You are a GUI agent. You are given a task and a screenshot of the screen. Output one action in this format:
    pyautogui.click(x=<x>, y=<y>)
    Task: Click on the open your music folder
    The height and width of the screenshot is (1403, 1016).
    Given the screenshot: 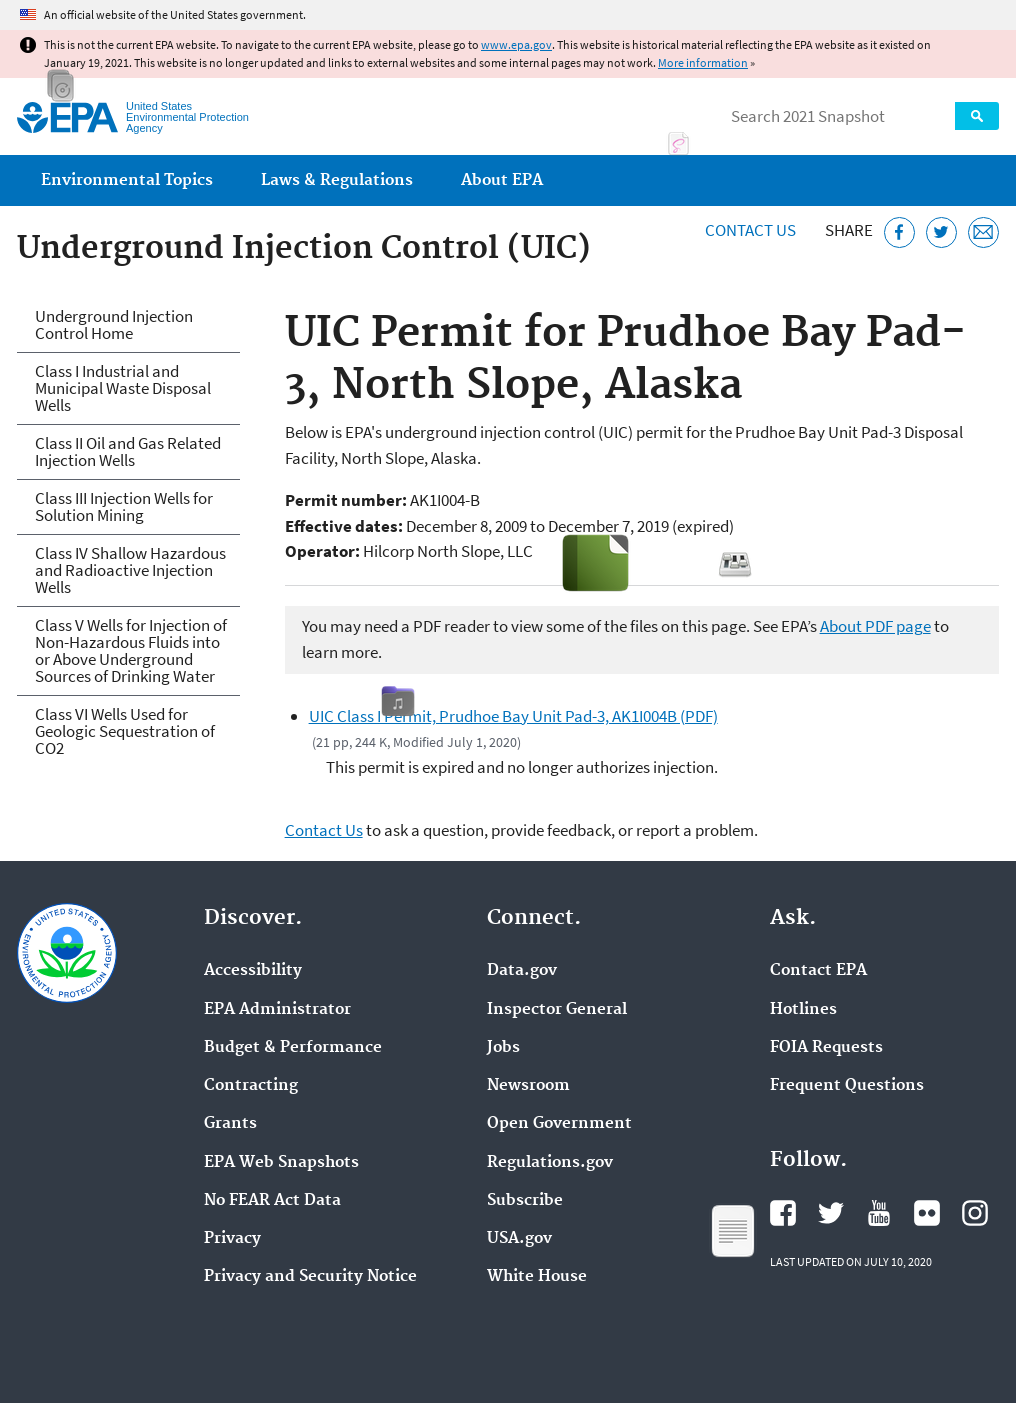 What is the action you would take?
    pyautogui.click(x=398, y=701)
    